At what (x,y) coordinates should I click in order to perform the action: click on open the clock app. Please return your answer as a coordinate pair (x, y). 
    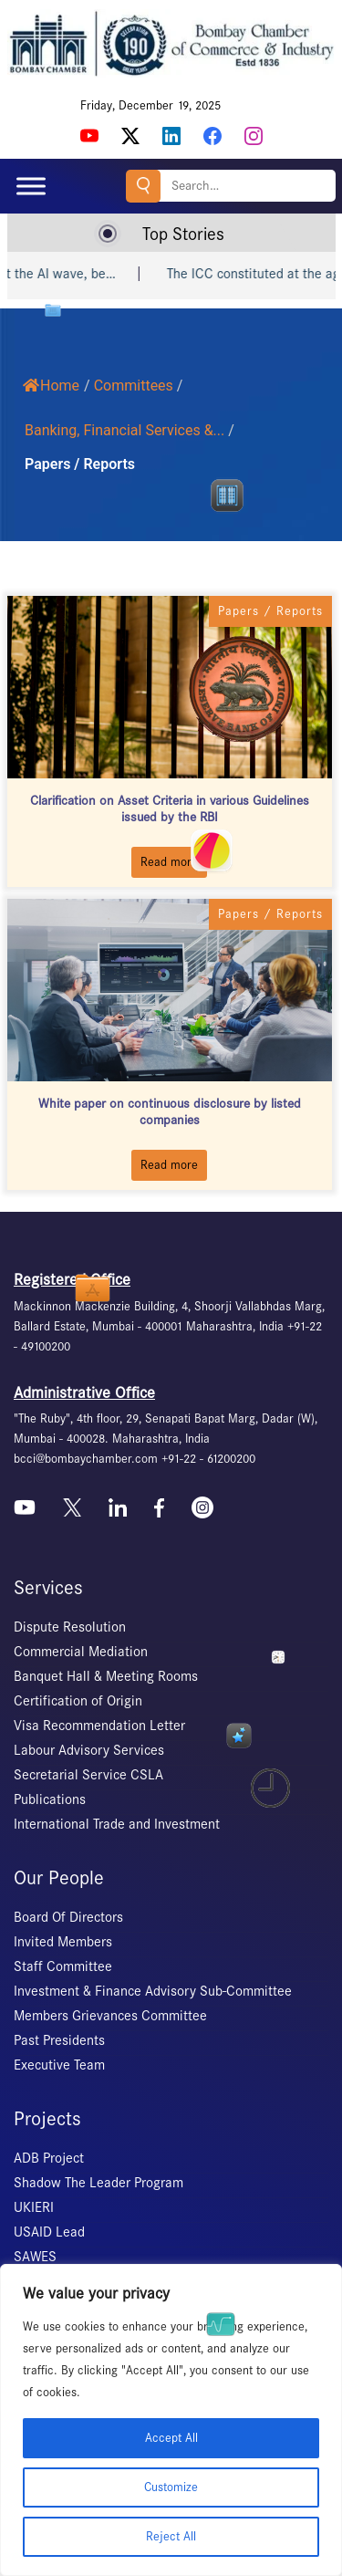
    Looking at the image, I should click on (278, 1657).